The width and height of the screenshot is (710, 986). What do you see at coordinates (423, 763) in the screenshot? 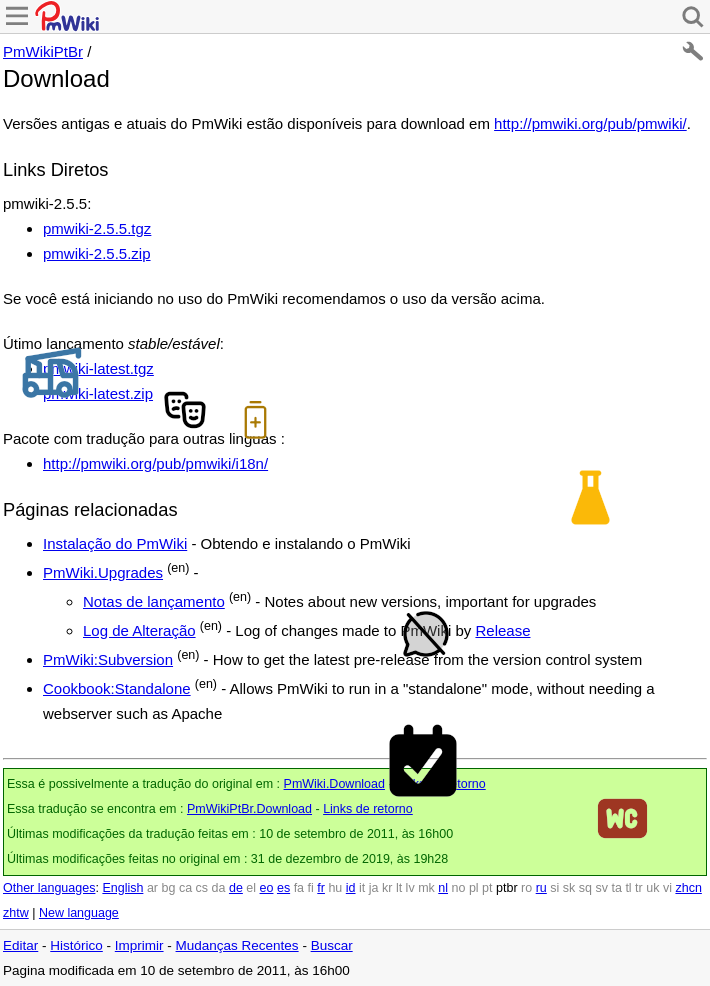
I see `confirm or schedule an appointment` at bounding box center [423, 763].